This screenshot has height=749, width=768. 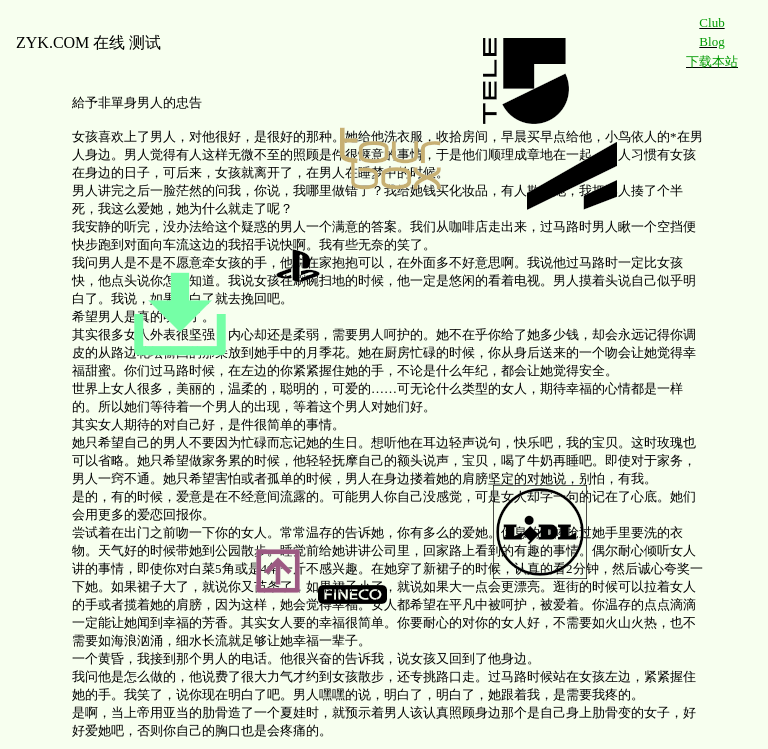 What do you see at coordinates (180, 314) in the screenshot?
I see `download a file or document` at bounding box center [180, 314].